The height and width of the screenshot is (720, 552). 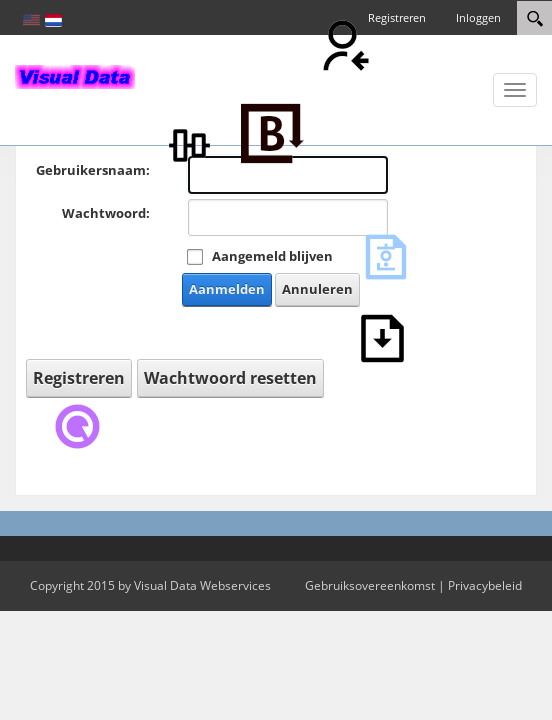 I want to click on incoming user request or invitation, so click(x=342, y=46).